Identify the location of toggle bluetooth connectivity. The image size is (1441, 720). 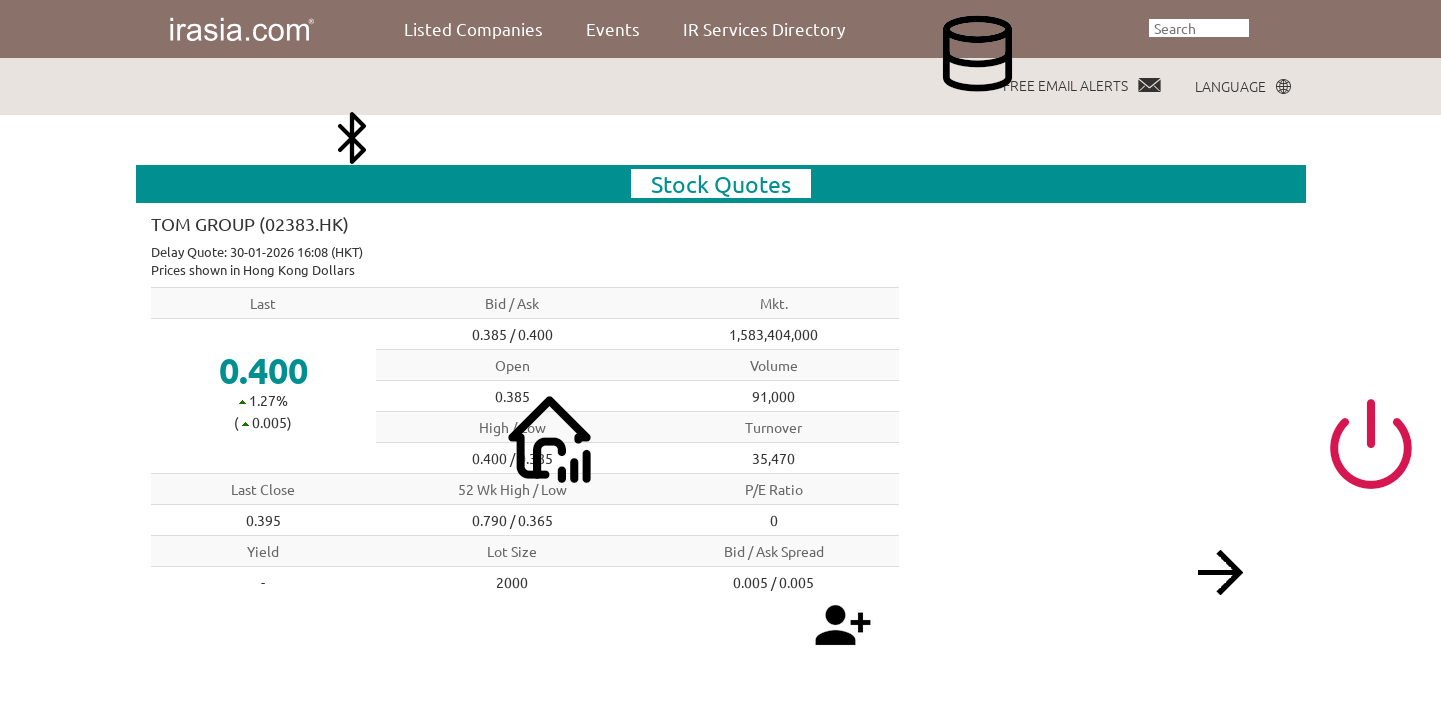
(352, 138).